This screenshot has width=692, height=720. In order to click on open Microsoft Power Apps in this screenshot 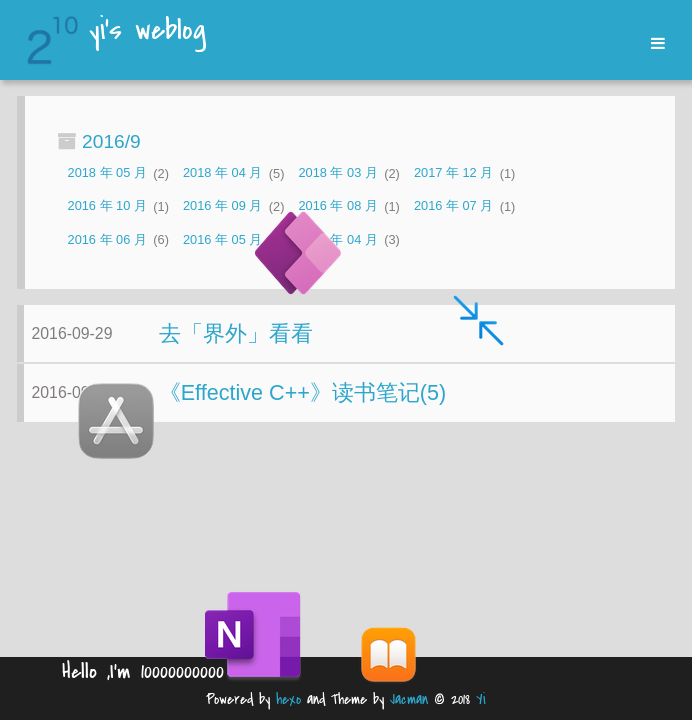, I will do `click(298, 253)`.